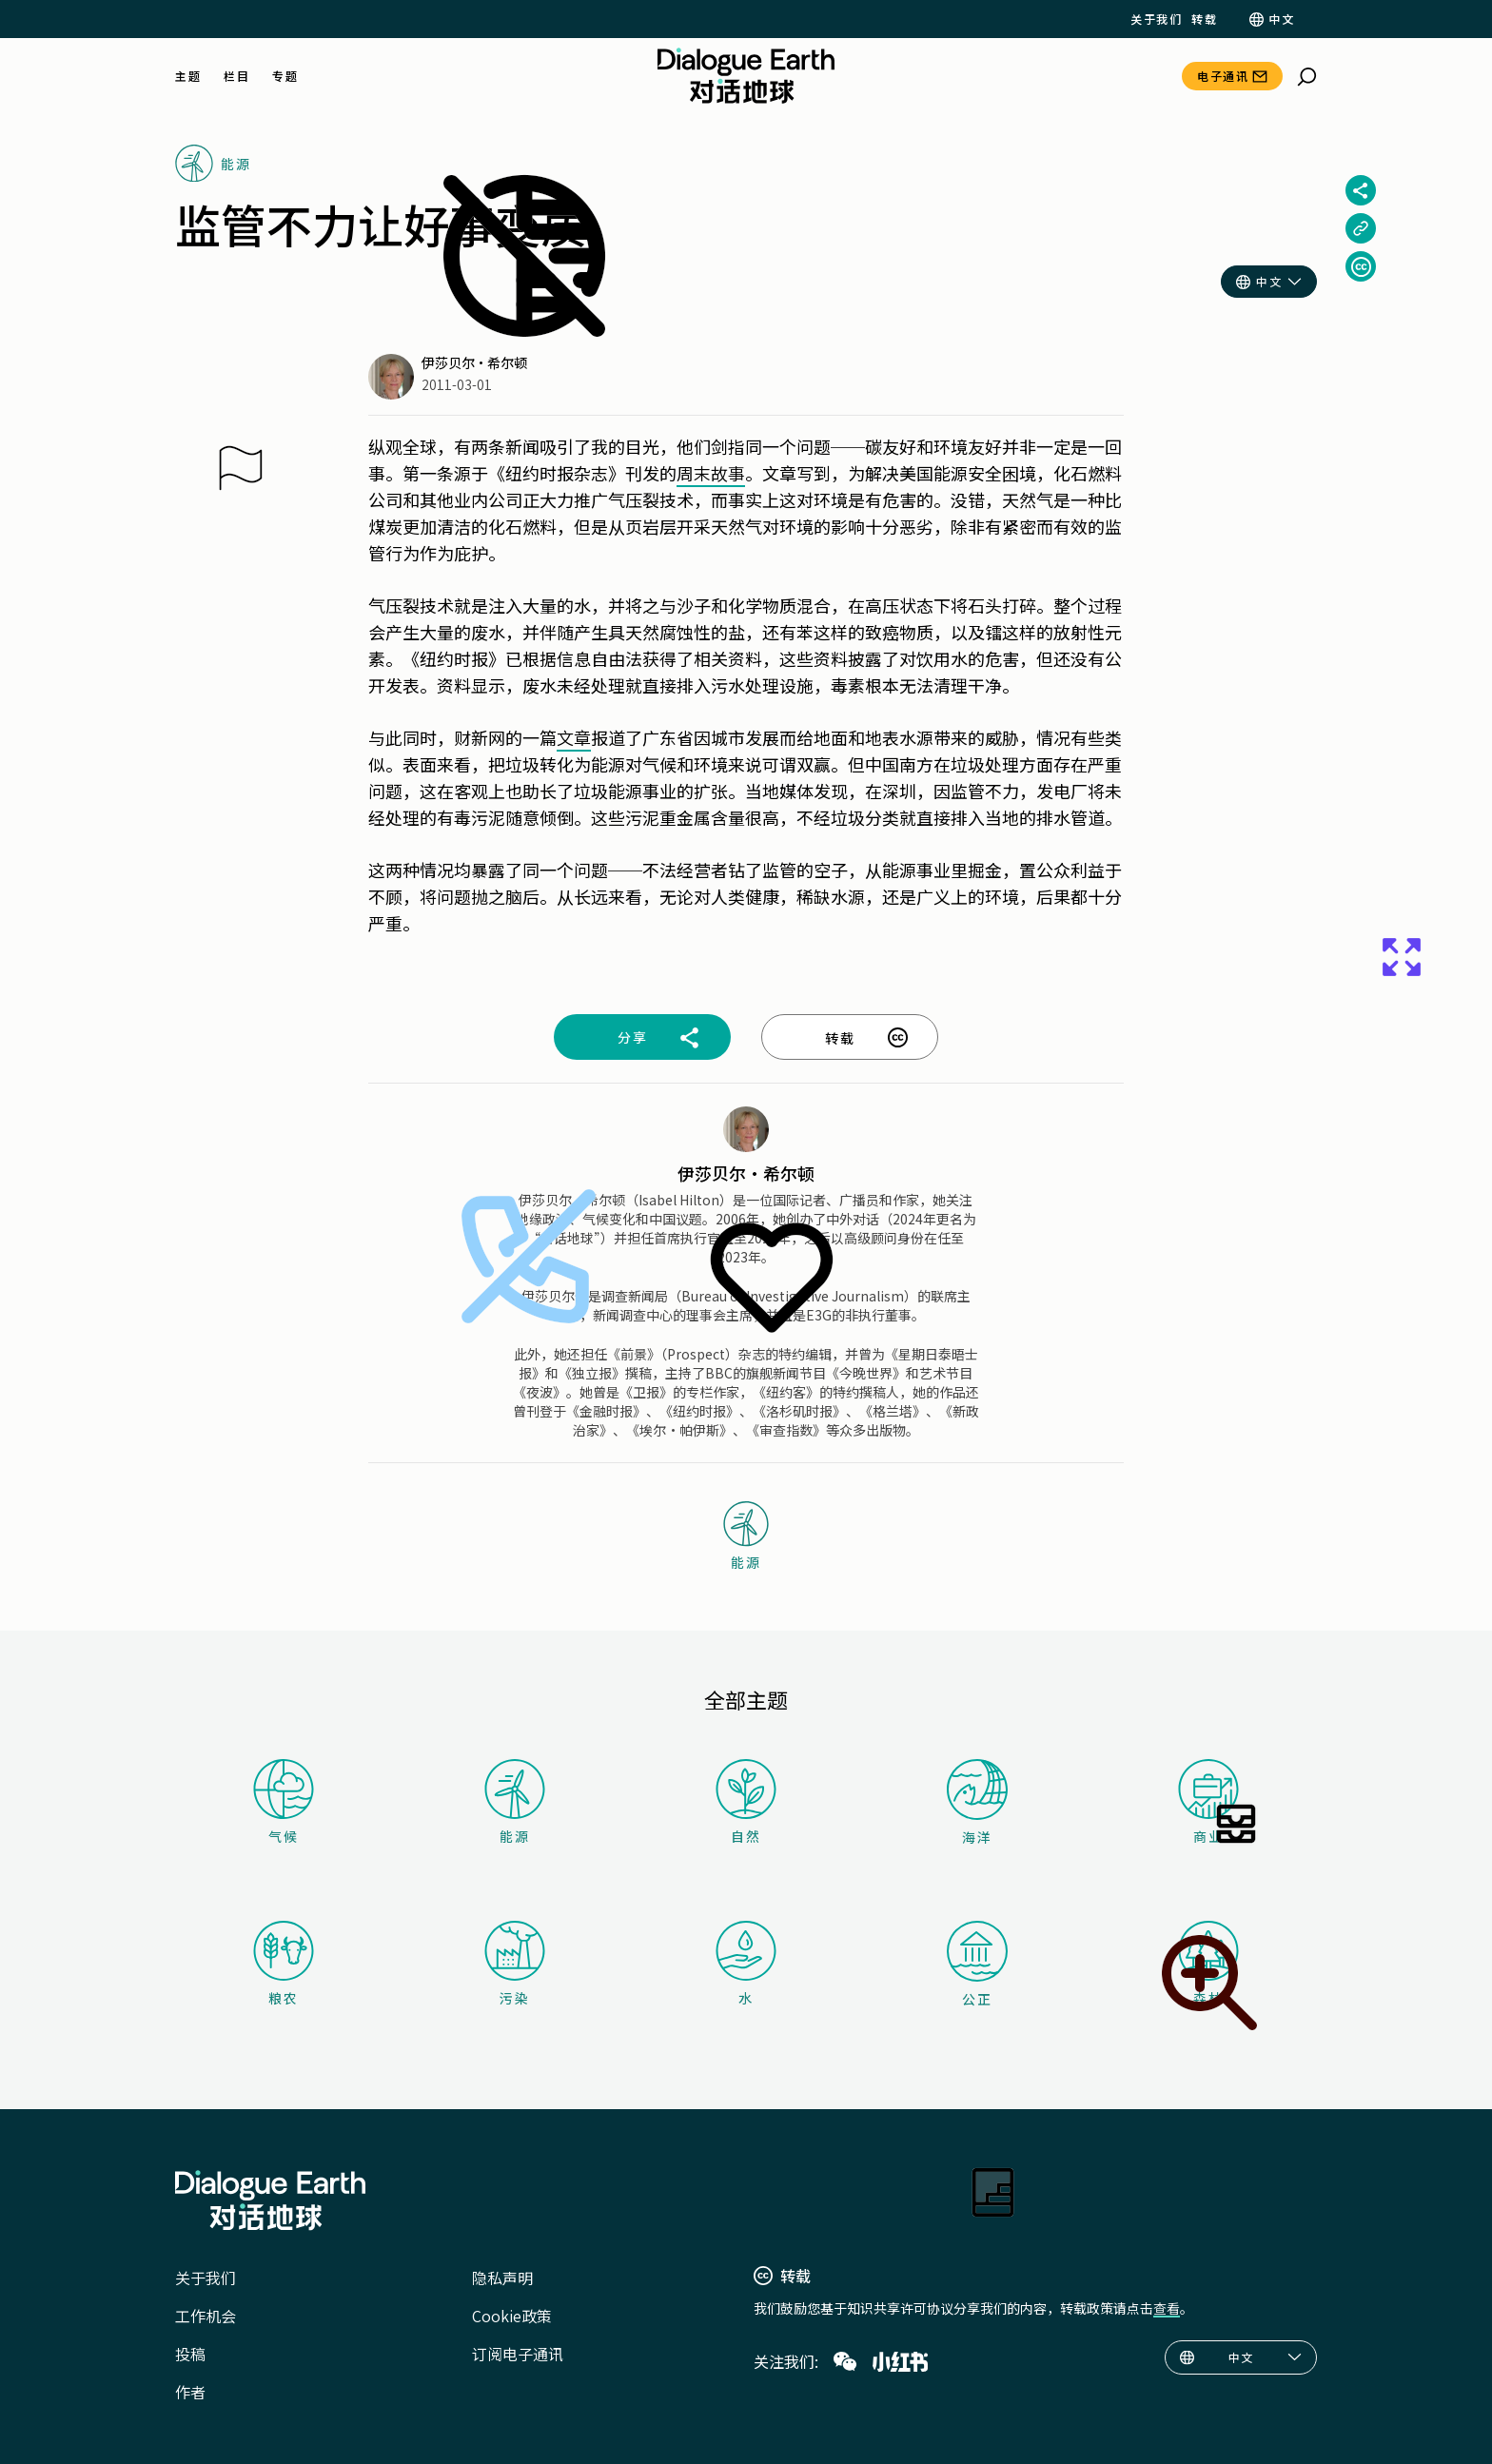  I want to click on flag or bookmark this item, so click(239, 467).